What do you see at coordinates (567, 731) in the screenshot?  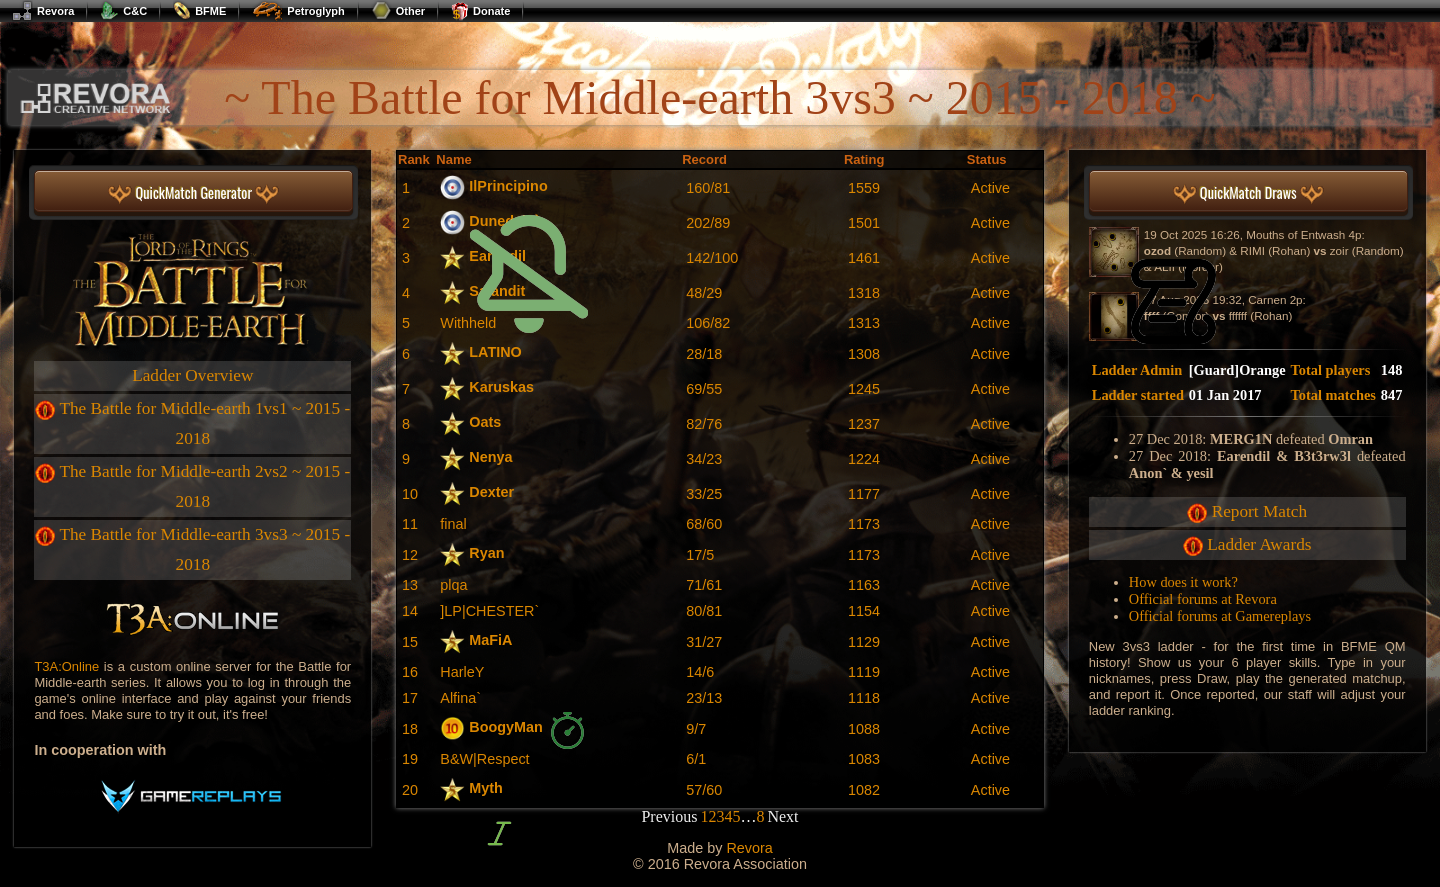 I see `start or stop a timer` at bounding box center [567, 731].